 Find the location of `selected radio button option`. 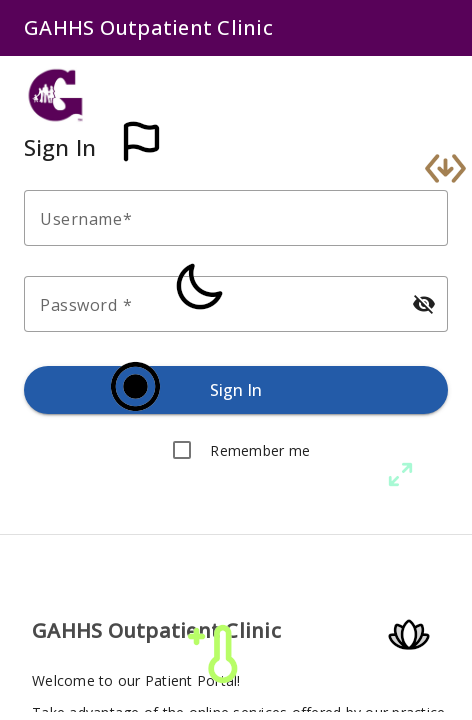

selected radio button option is located at coordinates (135, 386).